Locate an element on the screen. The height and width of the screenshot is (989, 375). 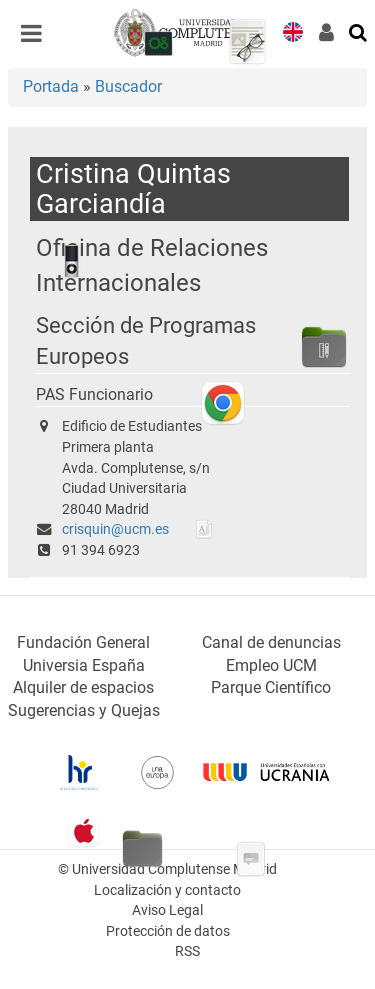
open Google Chrome browser is located at coordinates (223, 403).